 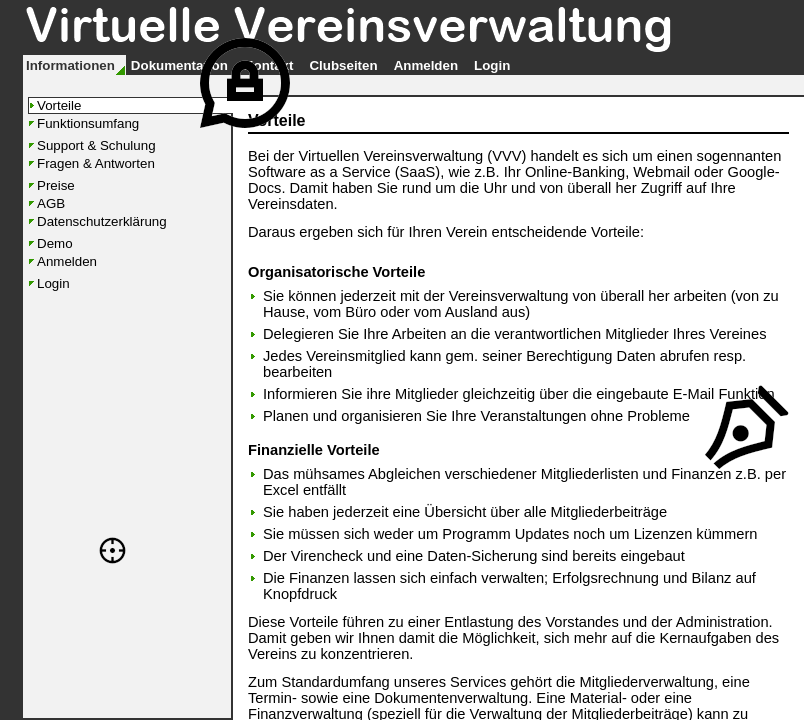 What do you see at coordinates (743, 430) in the screenshot?
I see `access drawing or illustration tools` at bounding box center [743, 430].